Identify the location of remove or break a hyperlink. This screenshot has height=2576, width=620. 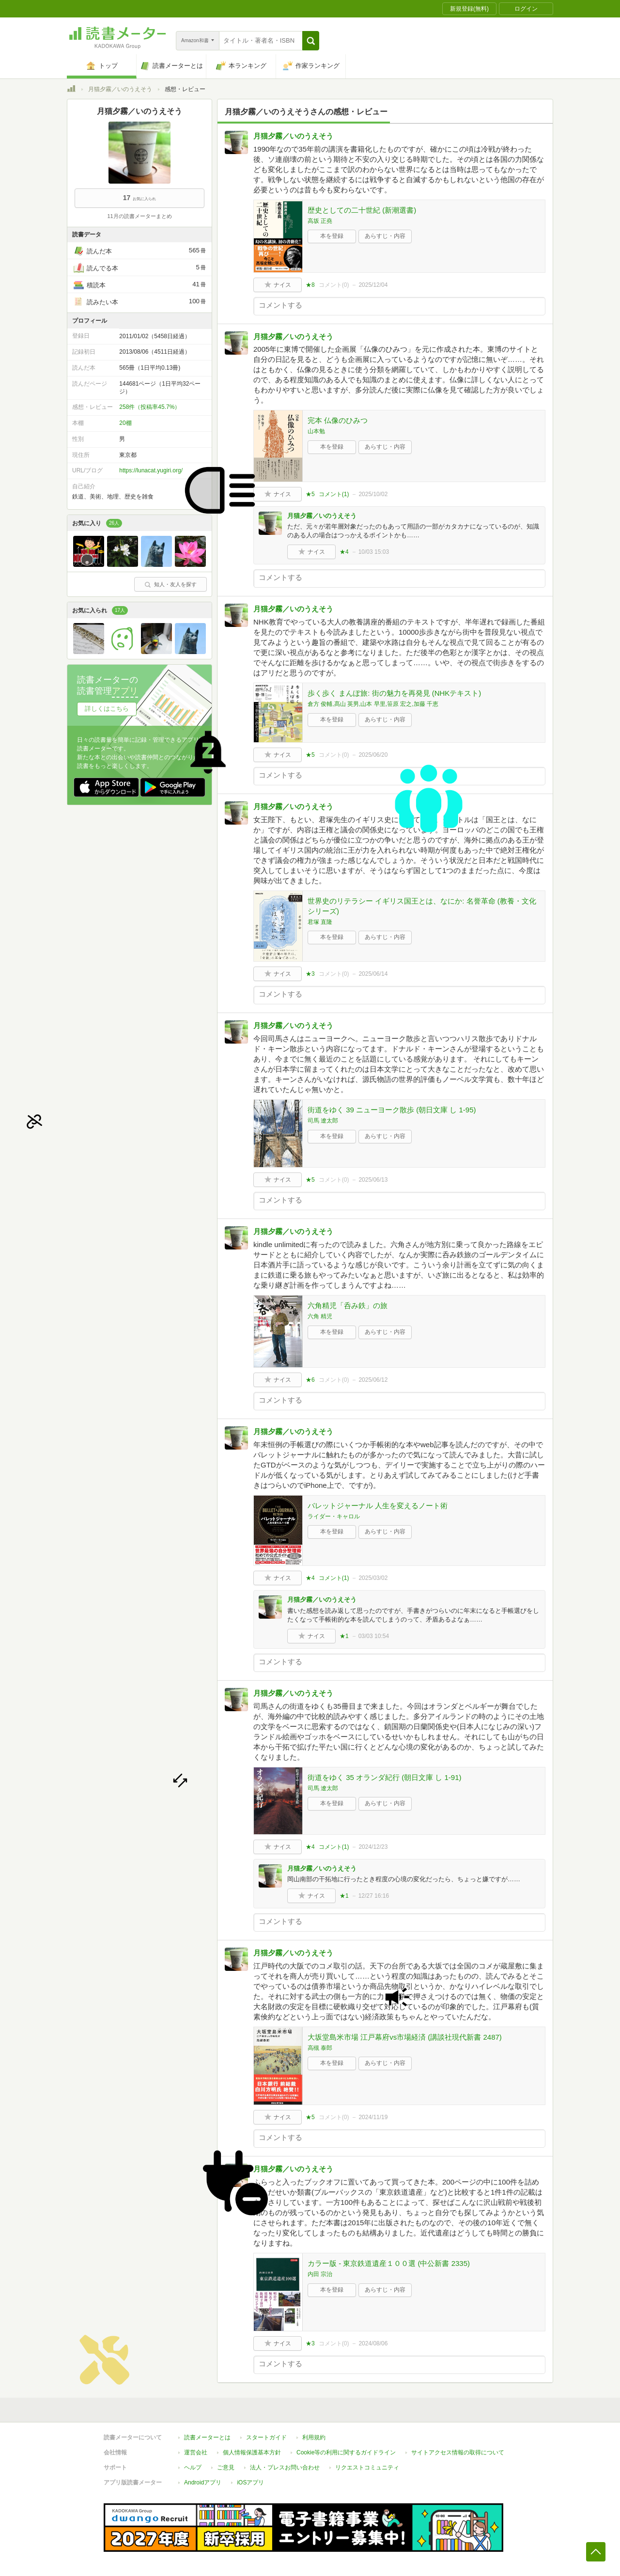
(34, 1122).